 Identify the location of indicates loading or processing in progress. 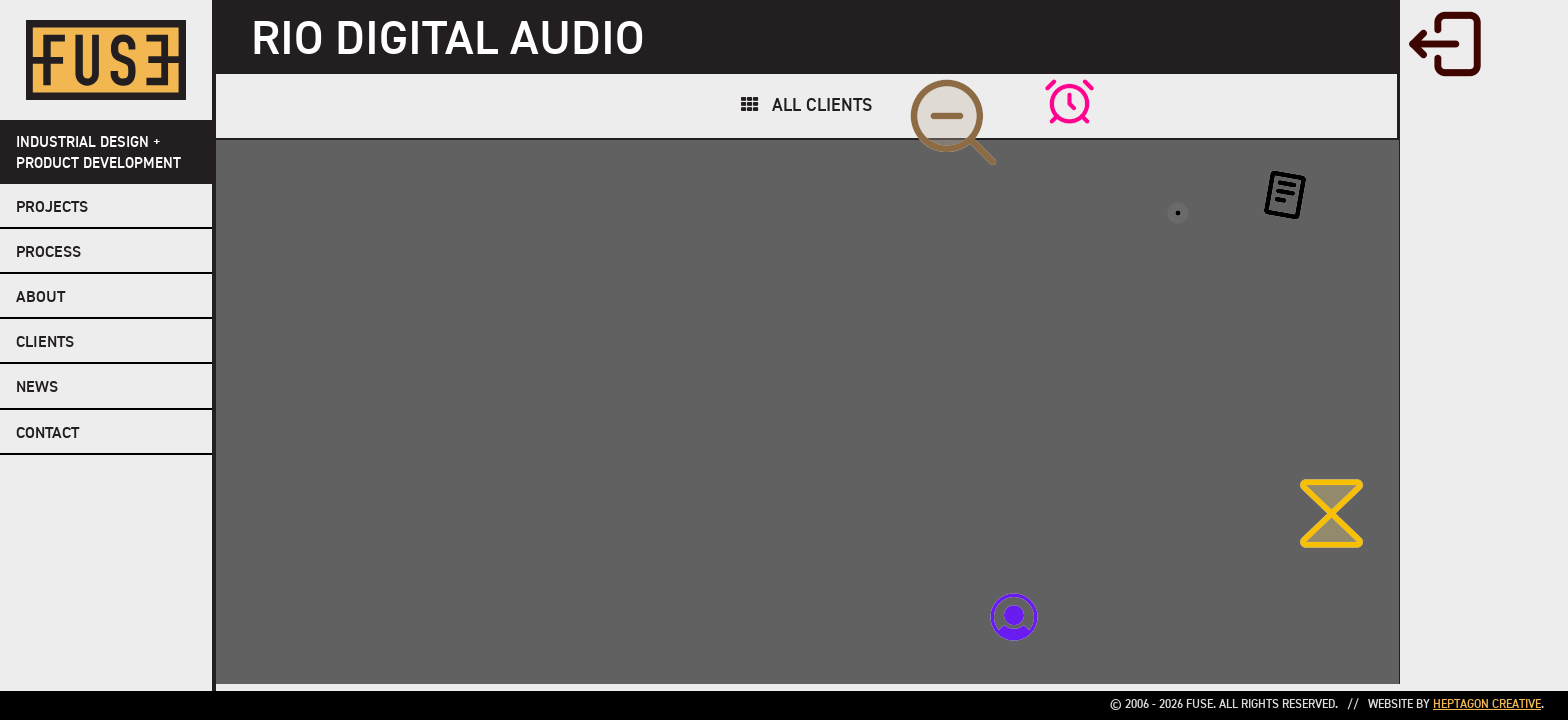
(1331, 513).